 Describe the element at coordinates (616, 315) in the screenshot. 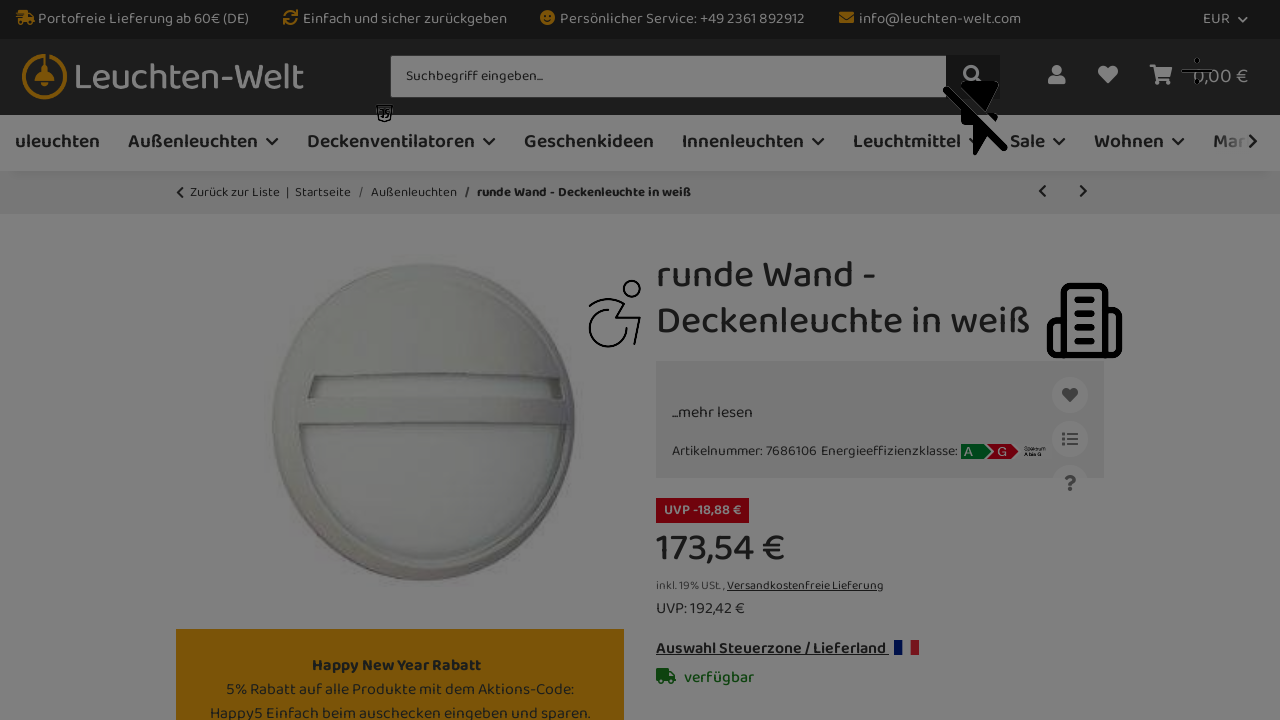

I see `indicates wheelchair accessible route or facility` at that location.